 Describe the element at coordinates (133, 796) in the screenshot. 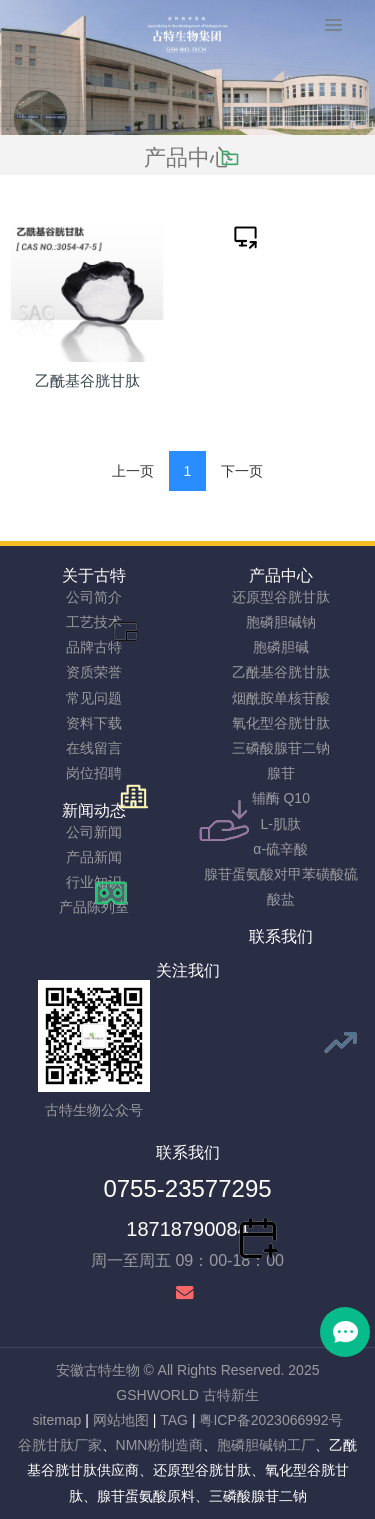

I see `view apartment or residential listings` at that location.